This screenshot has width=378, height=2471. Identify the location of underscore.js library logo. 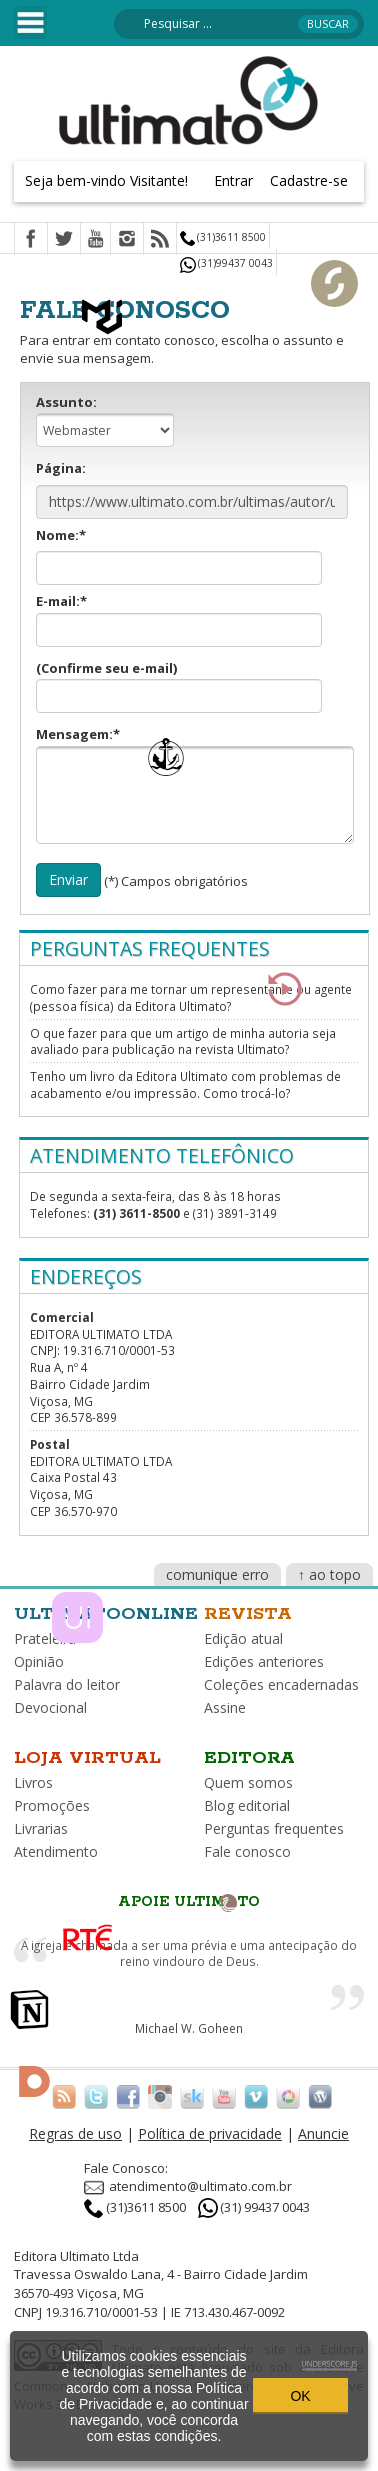
(329, 2365).